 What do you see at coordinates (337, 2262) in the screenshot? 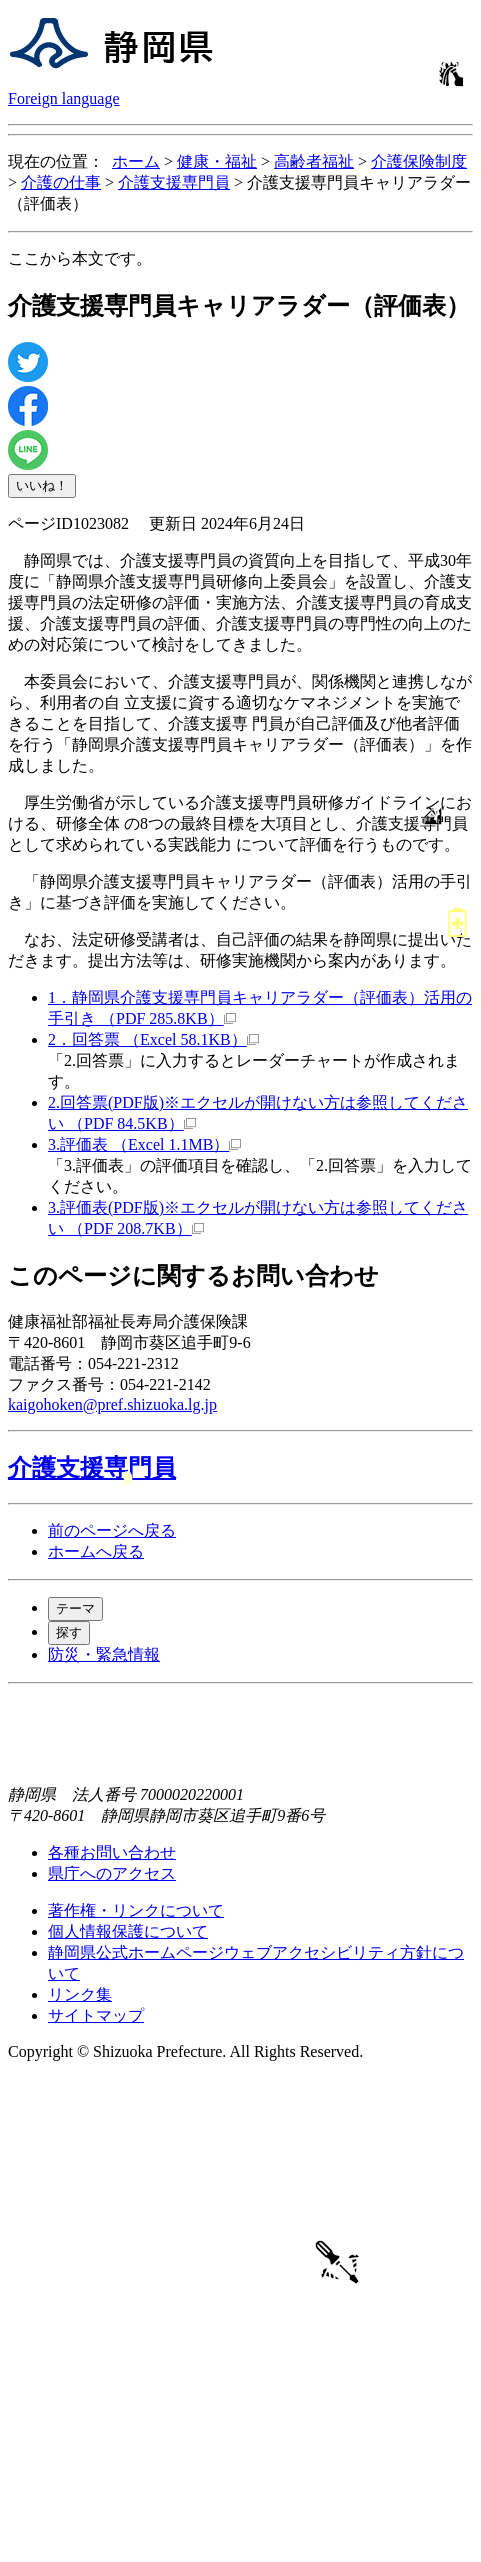
I see `access tools or settings` at bounding box center [337, 2262].